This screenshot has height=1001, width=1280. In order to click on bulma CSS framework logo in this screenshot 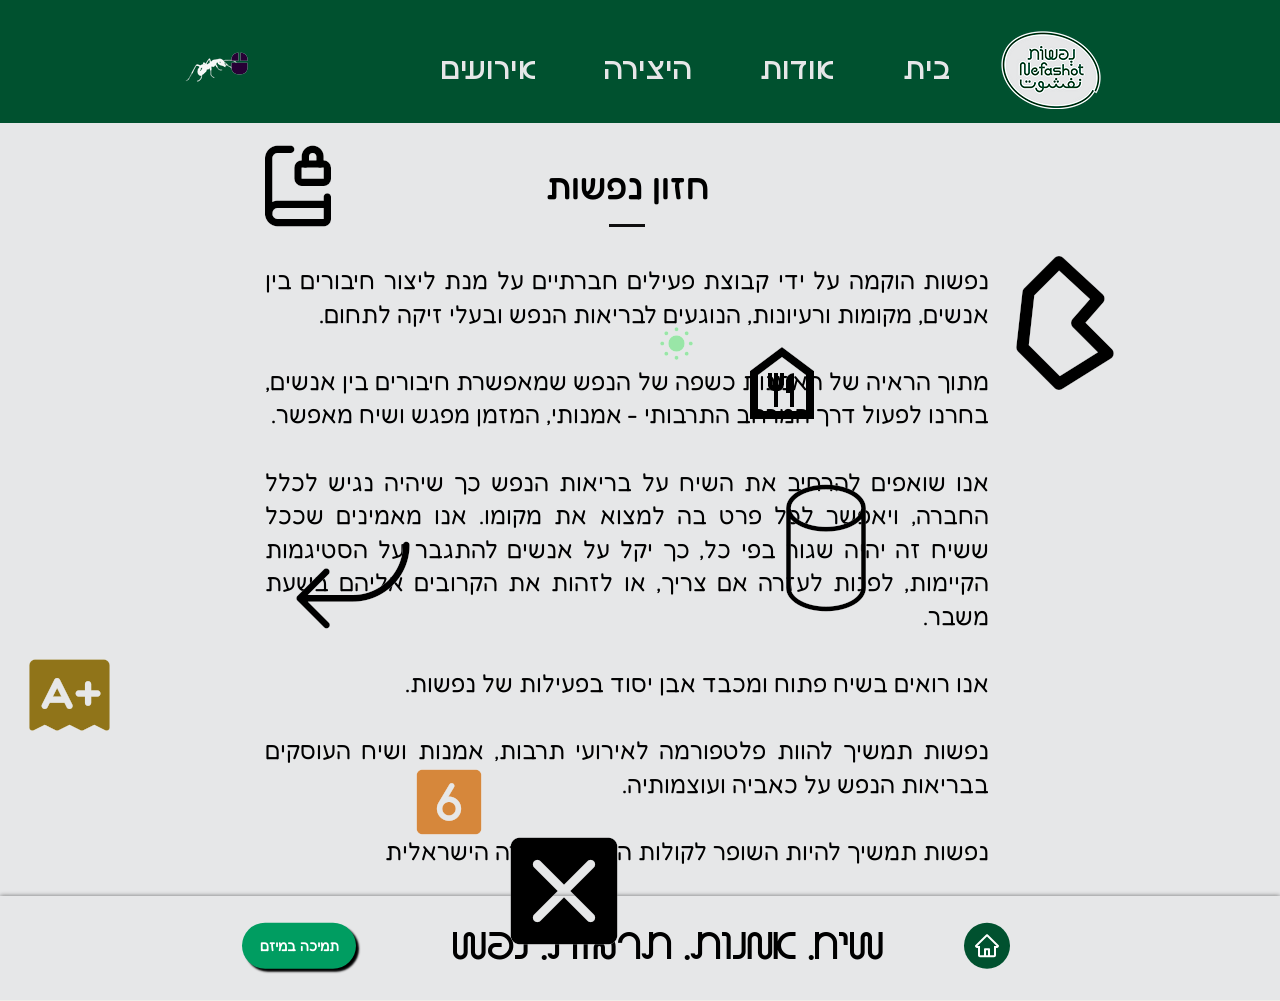, I will do `click(1065, 323)`.